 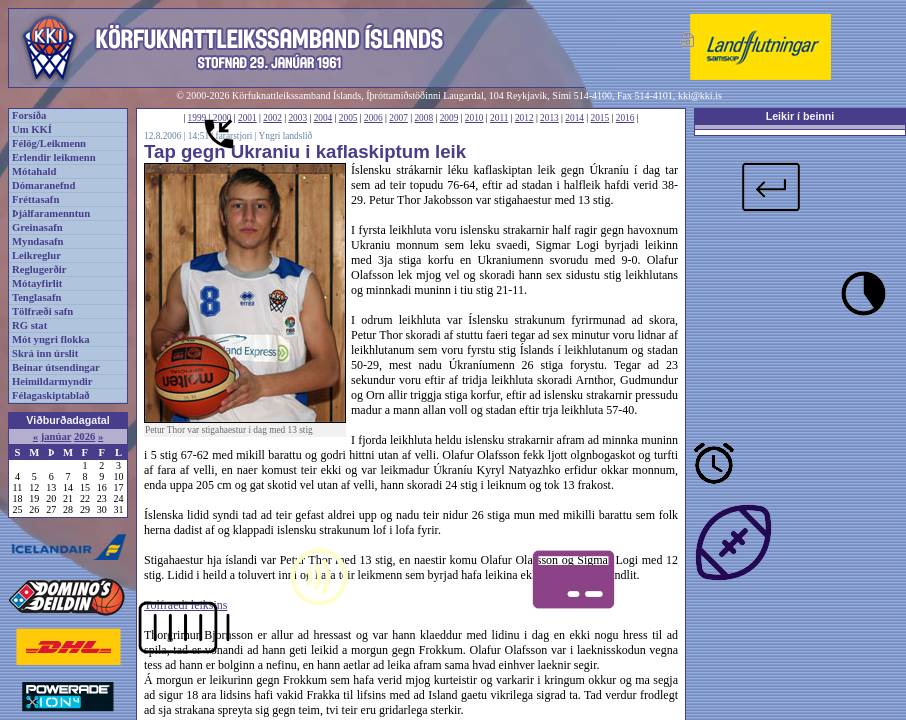 I want to click on open a video file, so click(x=688, y=40).